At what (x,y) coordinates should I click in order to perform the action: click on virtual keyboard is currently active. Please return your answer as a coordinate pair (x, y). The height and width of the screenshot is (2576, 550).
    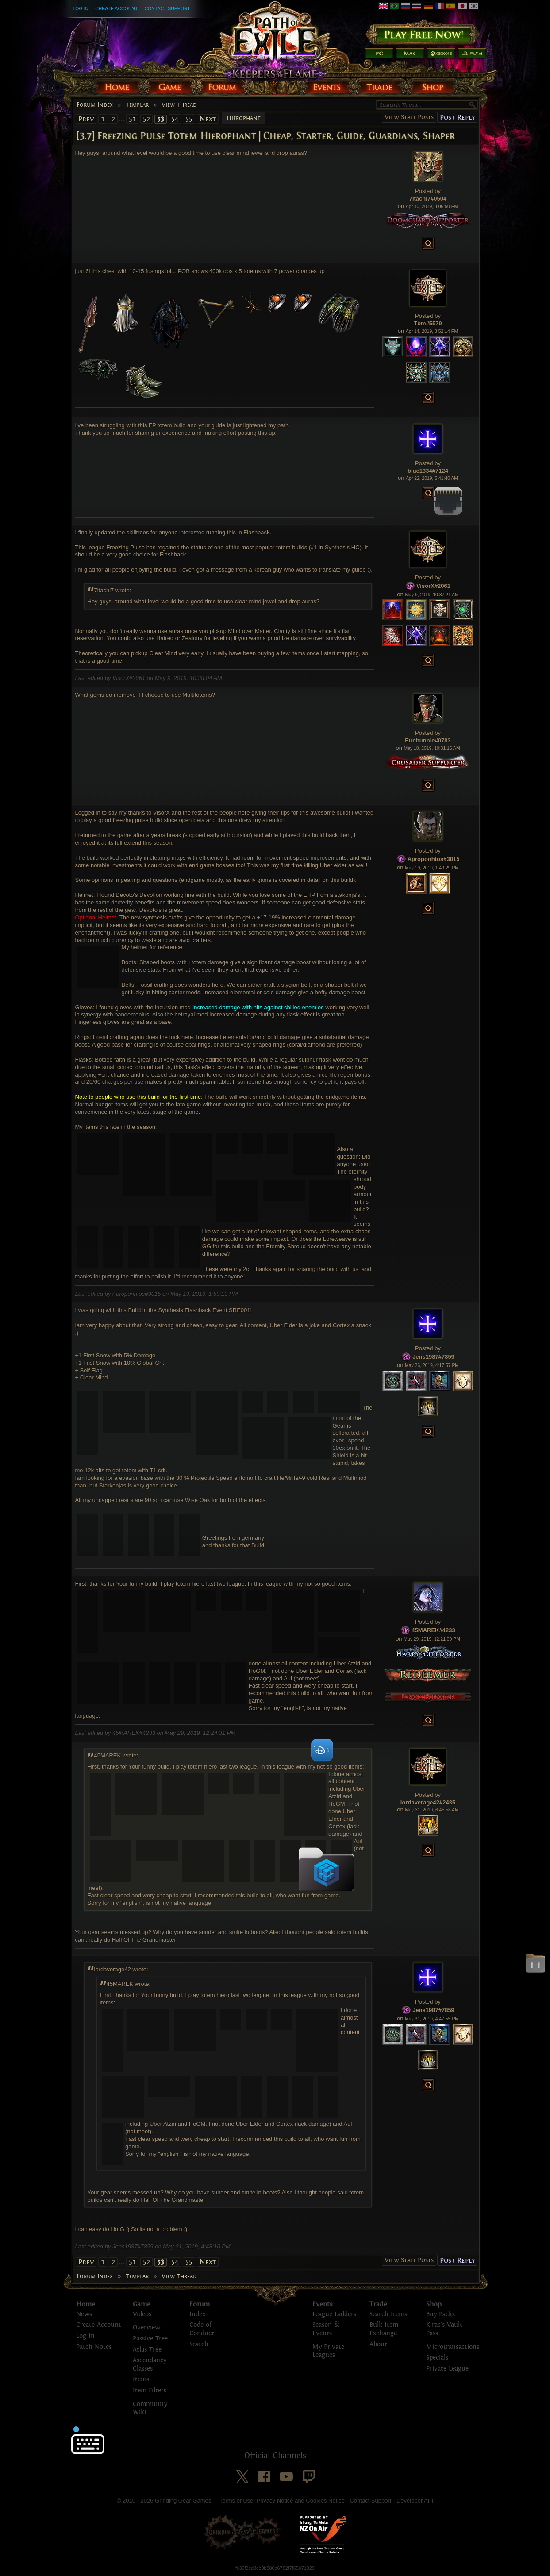
    Looking at the image, I should click on (88, 2440).